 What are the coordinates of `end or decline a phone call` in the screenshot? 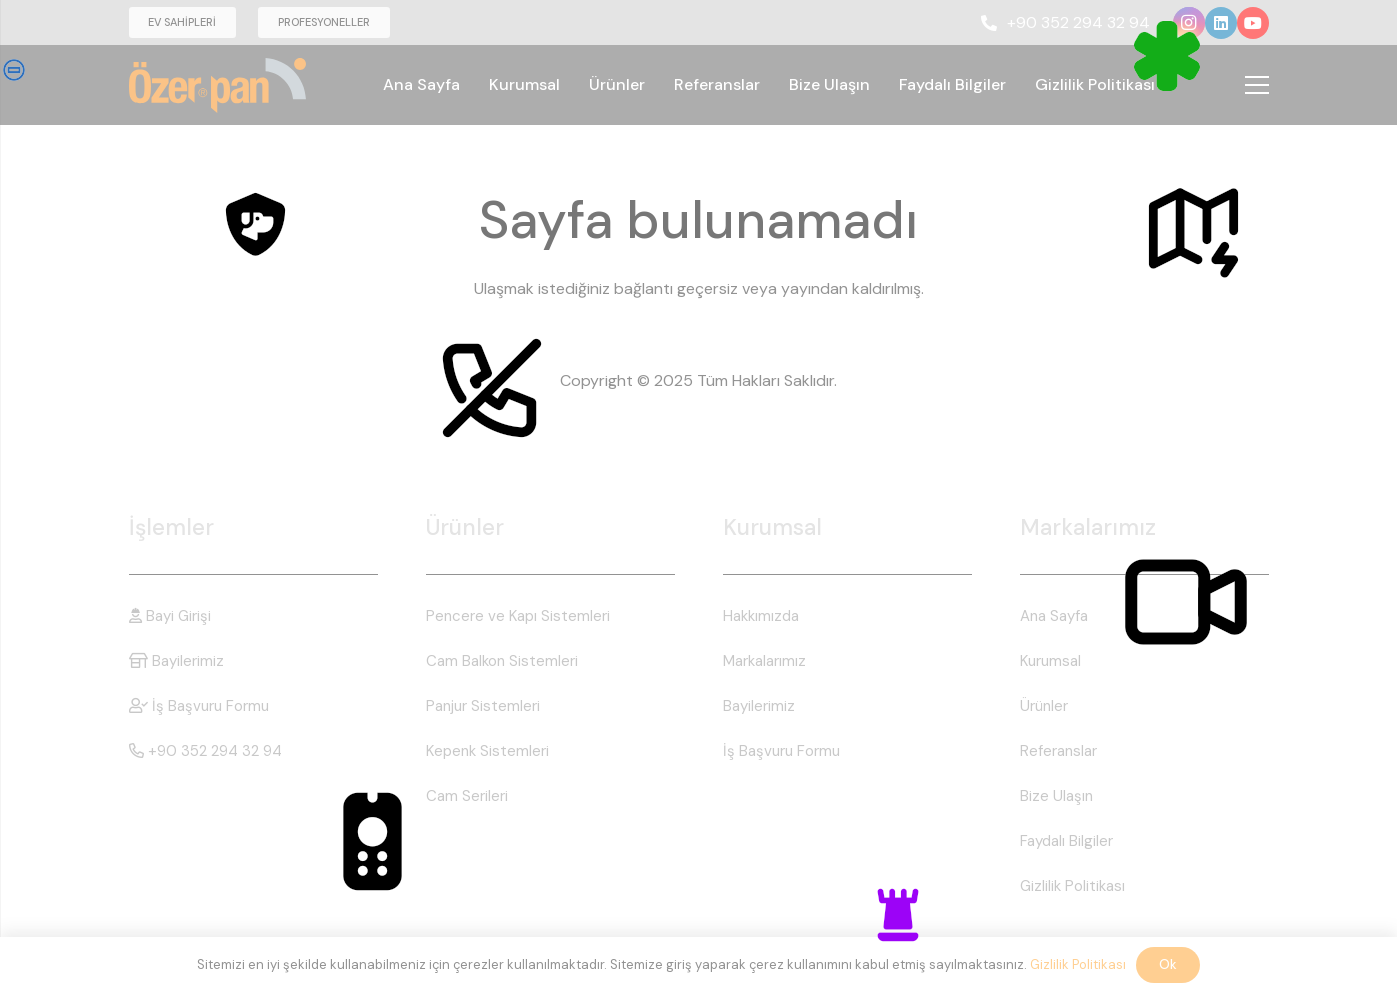 It's located at (492, 388).